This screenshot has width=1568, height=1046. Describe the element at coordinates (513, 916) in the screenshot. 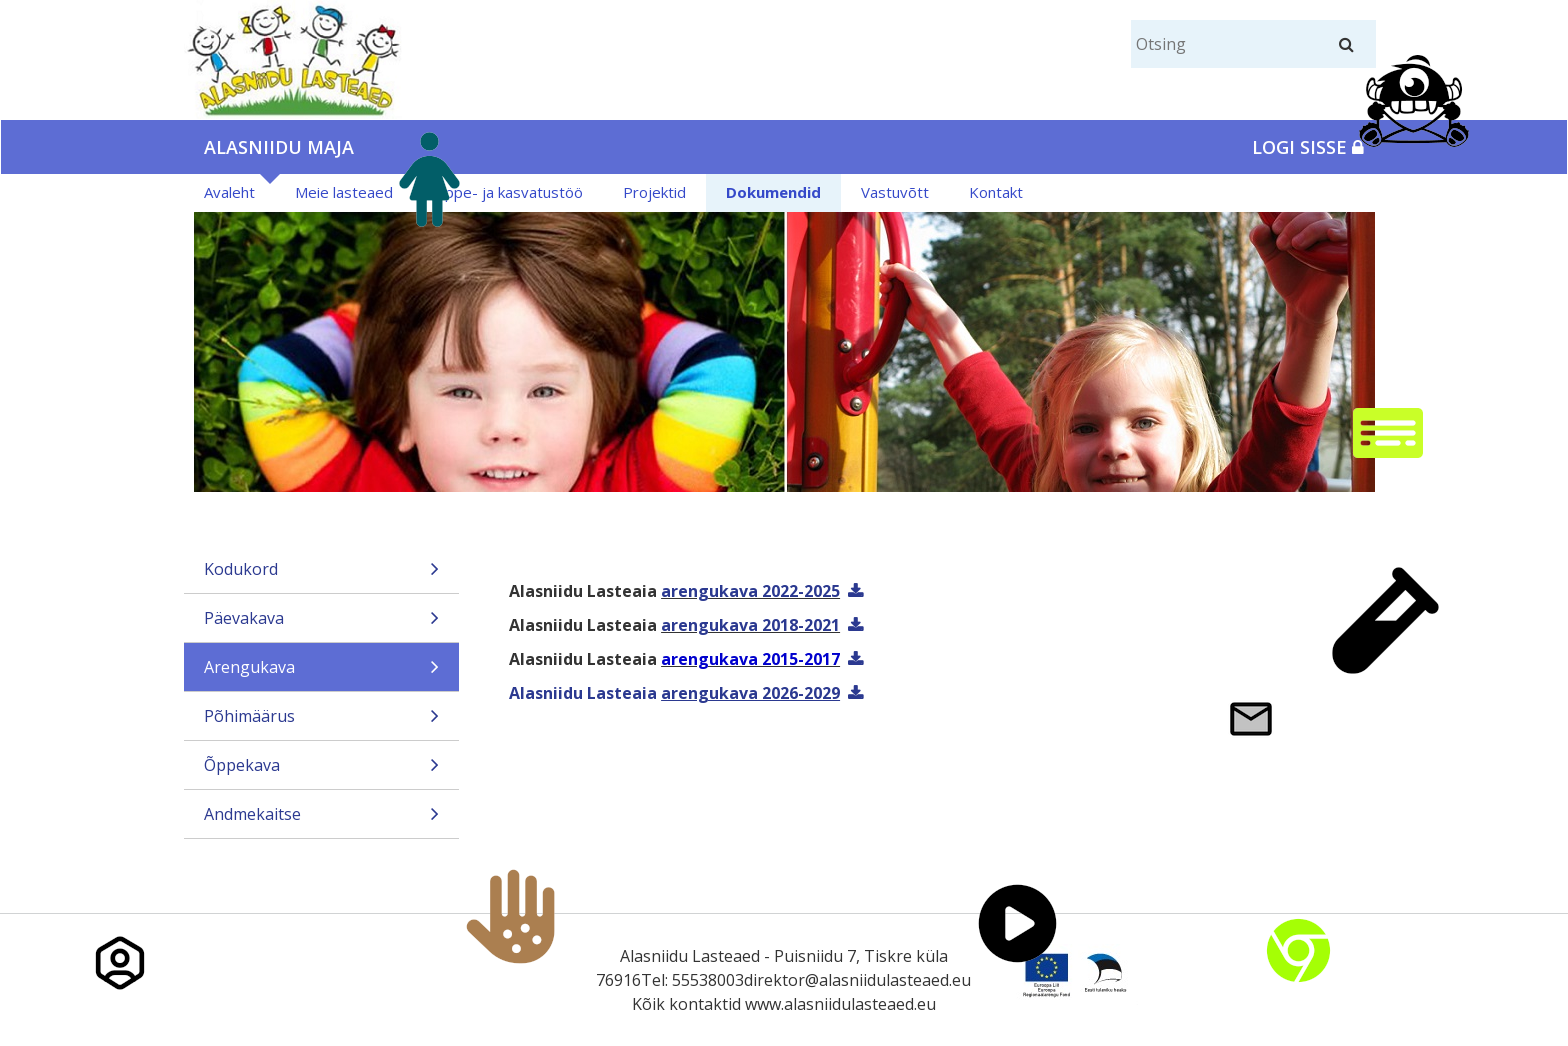

I see `indicates a skin condition or allergy warning` at that location.